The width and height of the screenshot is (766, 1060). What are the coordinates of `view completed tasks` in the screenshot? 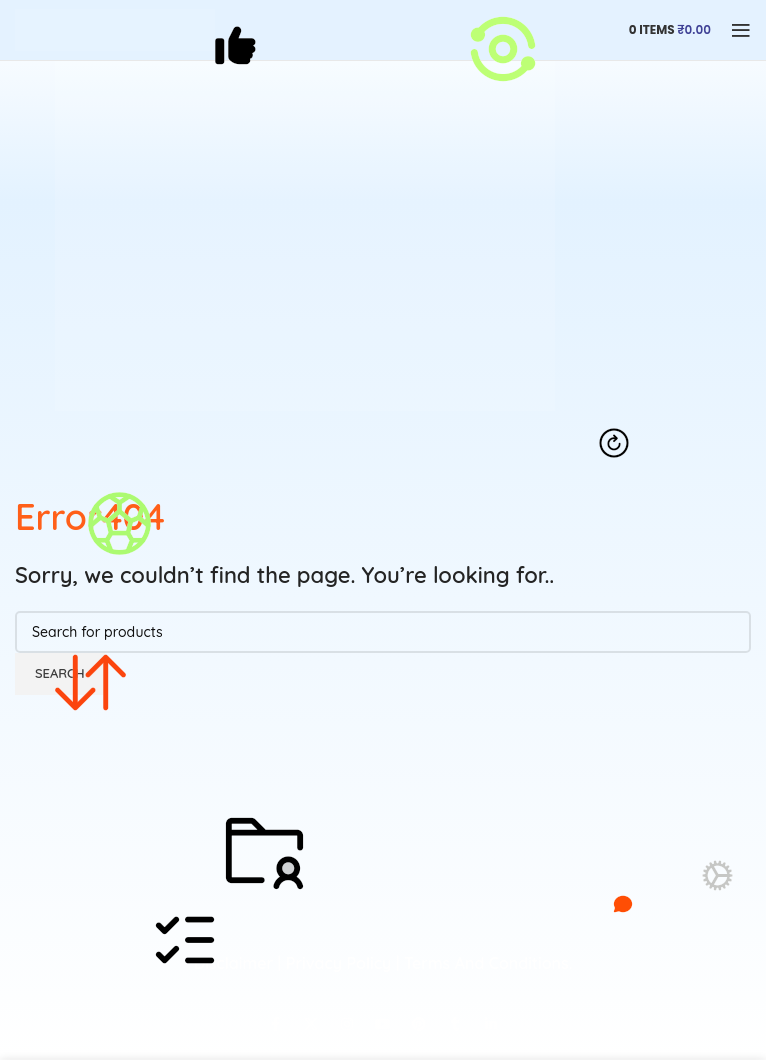 It's located at (185, 940).